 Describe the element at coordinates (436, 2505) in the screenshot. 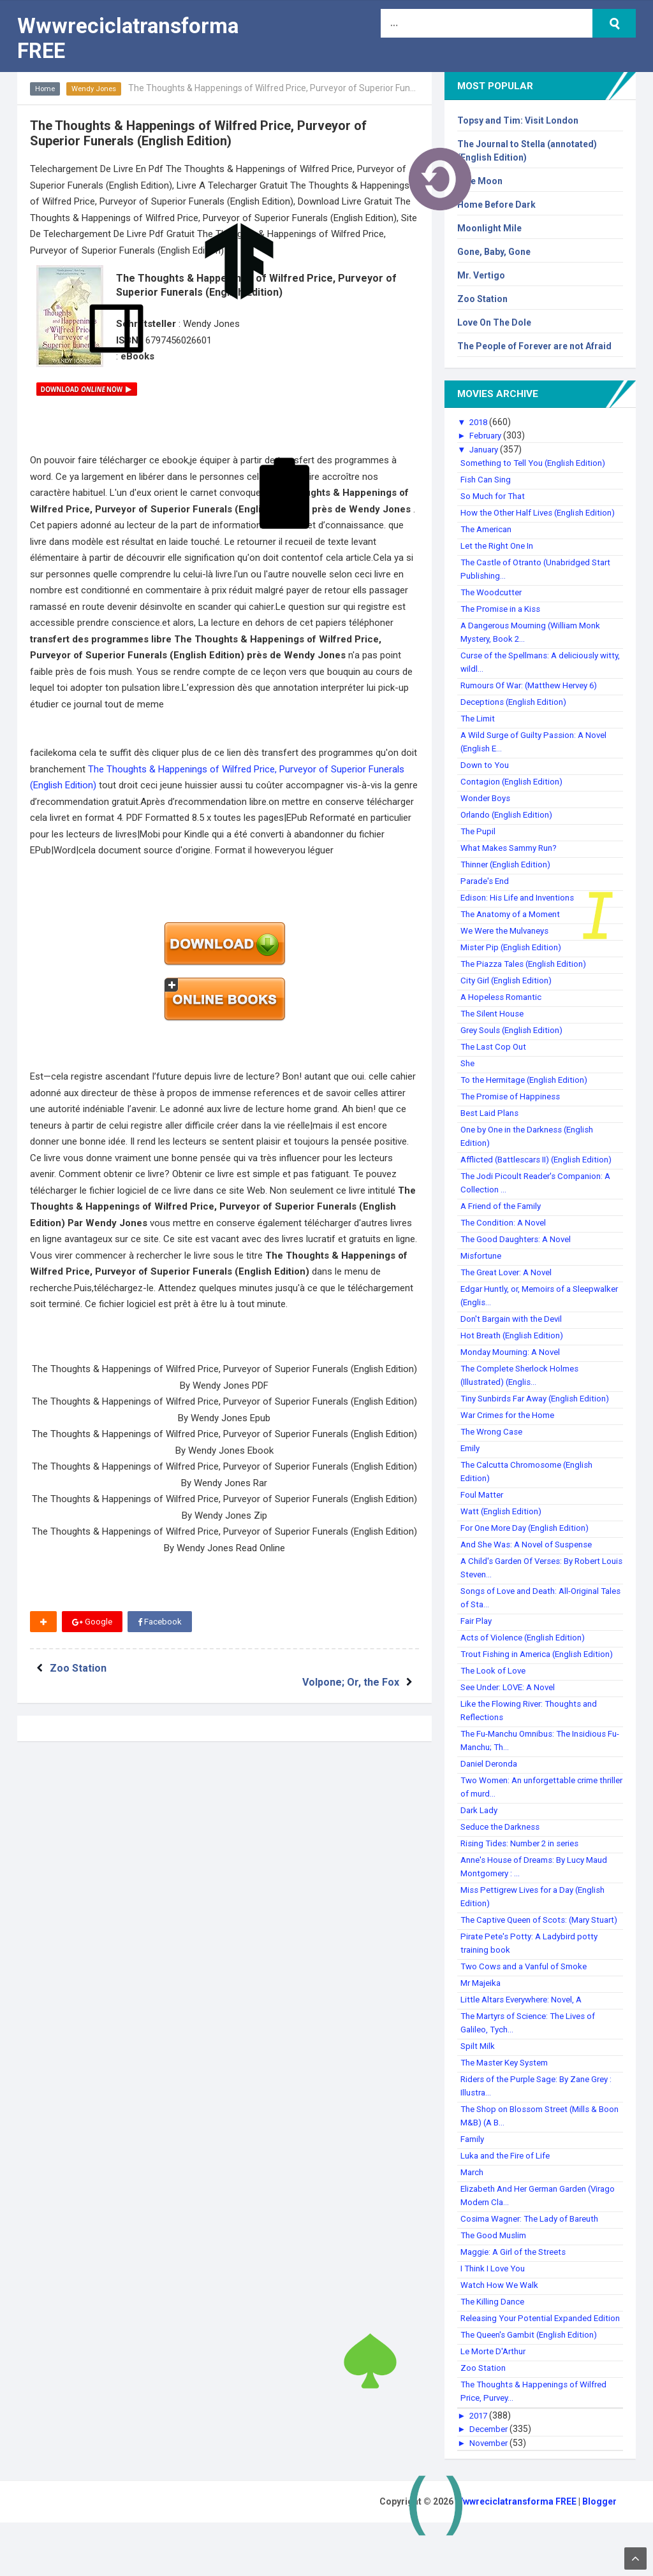

I see `insert parentheses in code editor` at that location.